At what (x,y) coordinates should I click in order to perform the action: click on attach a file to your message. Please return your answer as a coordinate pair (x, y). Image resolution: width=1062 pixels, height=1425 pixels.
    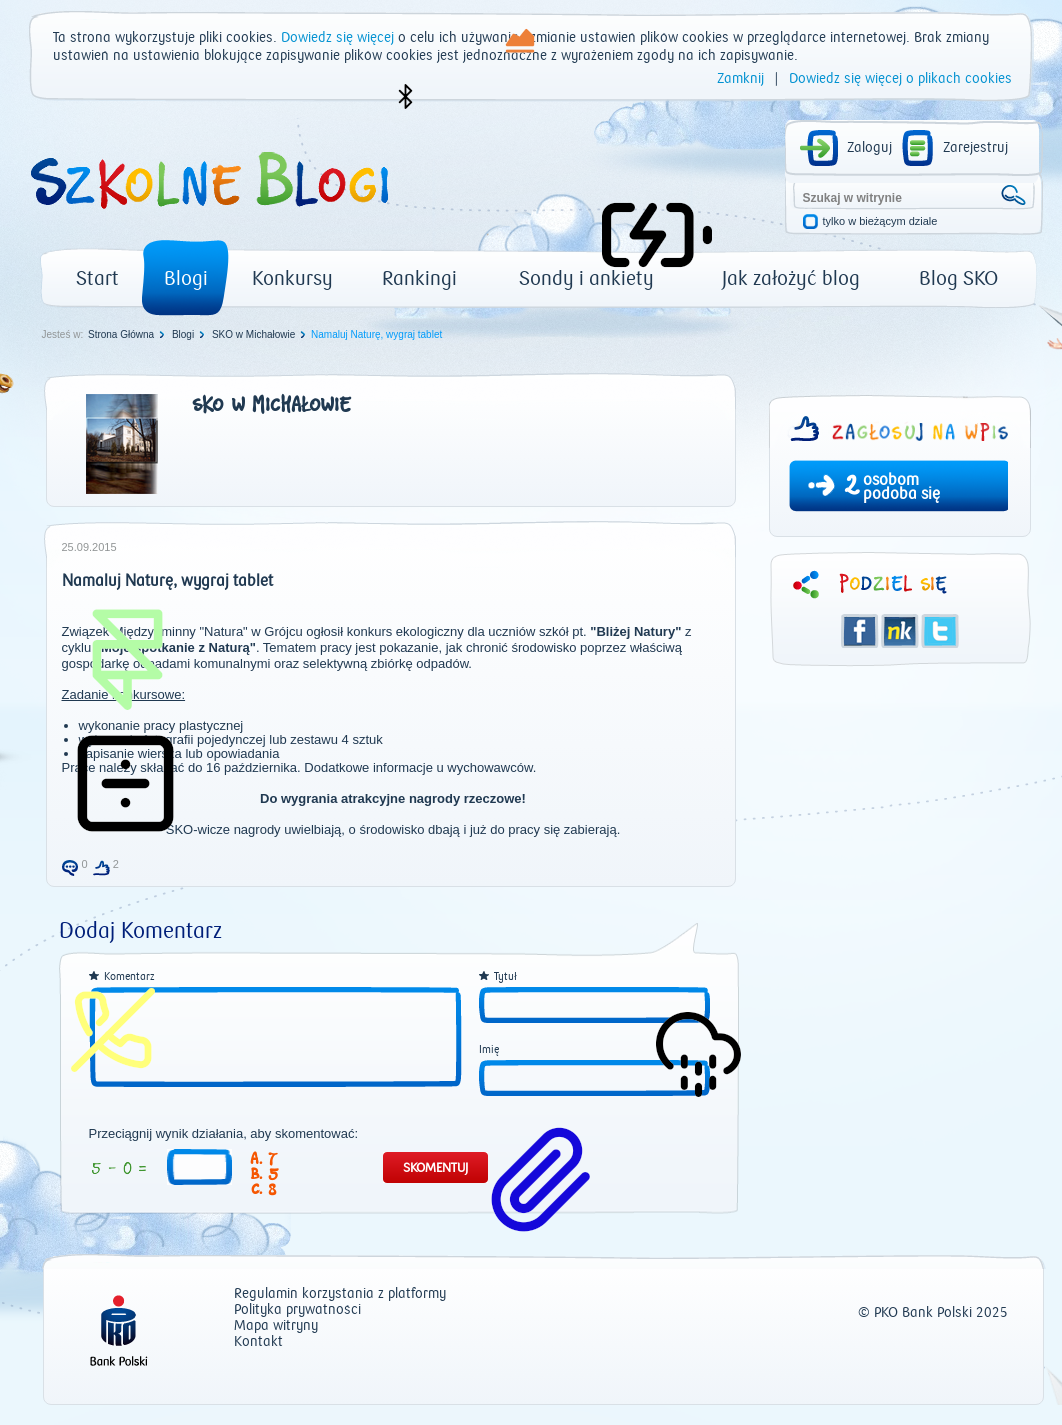
    Looking at the image, I should click on (542, 1181).